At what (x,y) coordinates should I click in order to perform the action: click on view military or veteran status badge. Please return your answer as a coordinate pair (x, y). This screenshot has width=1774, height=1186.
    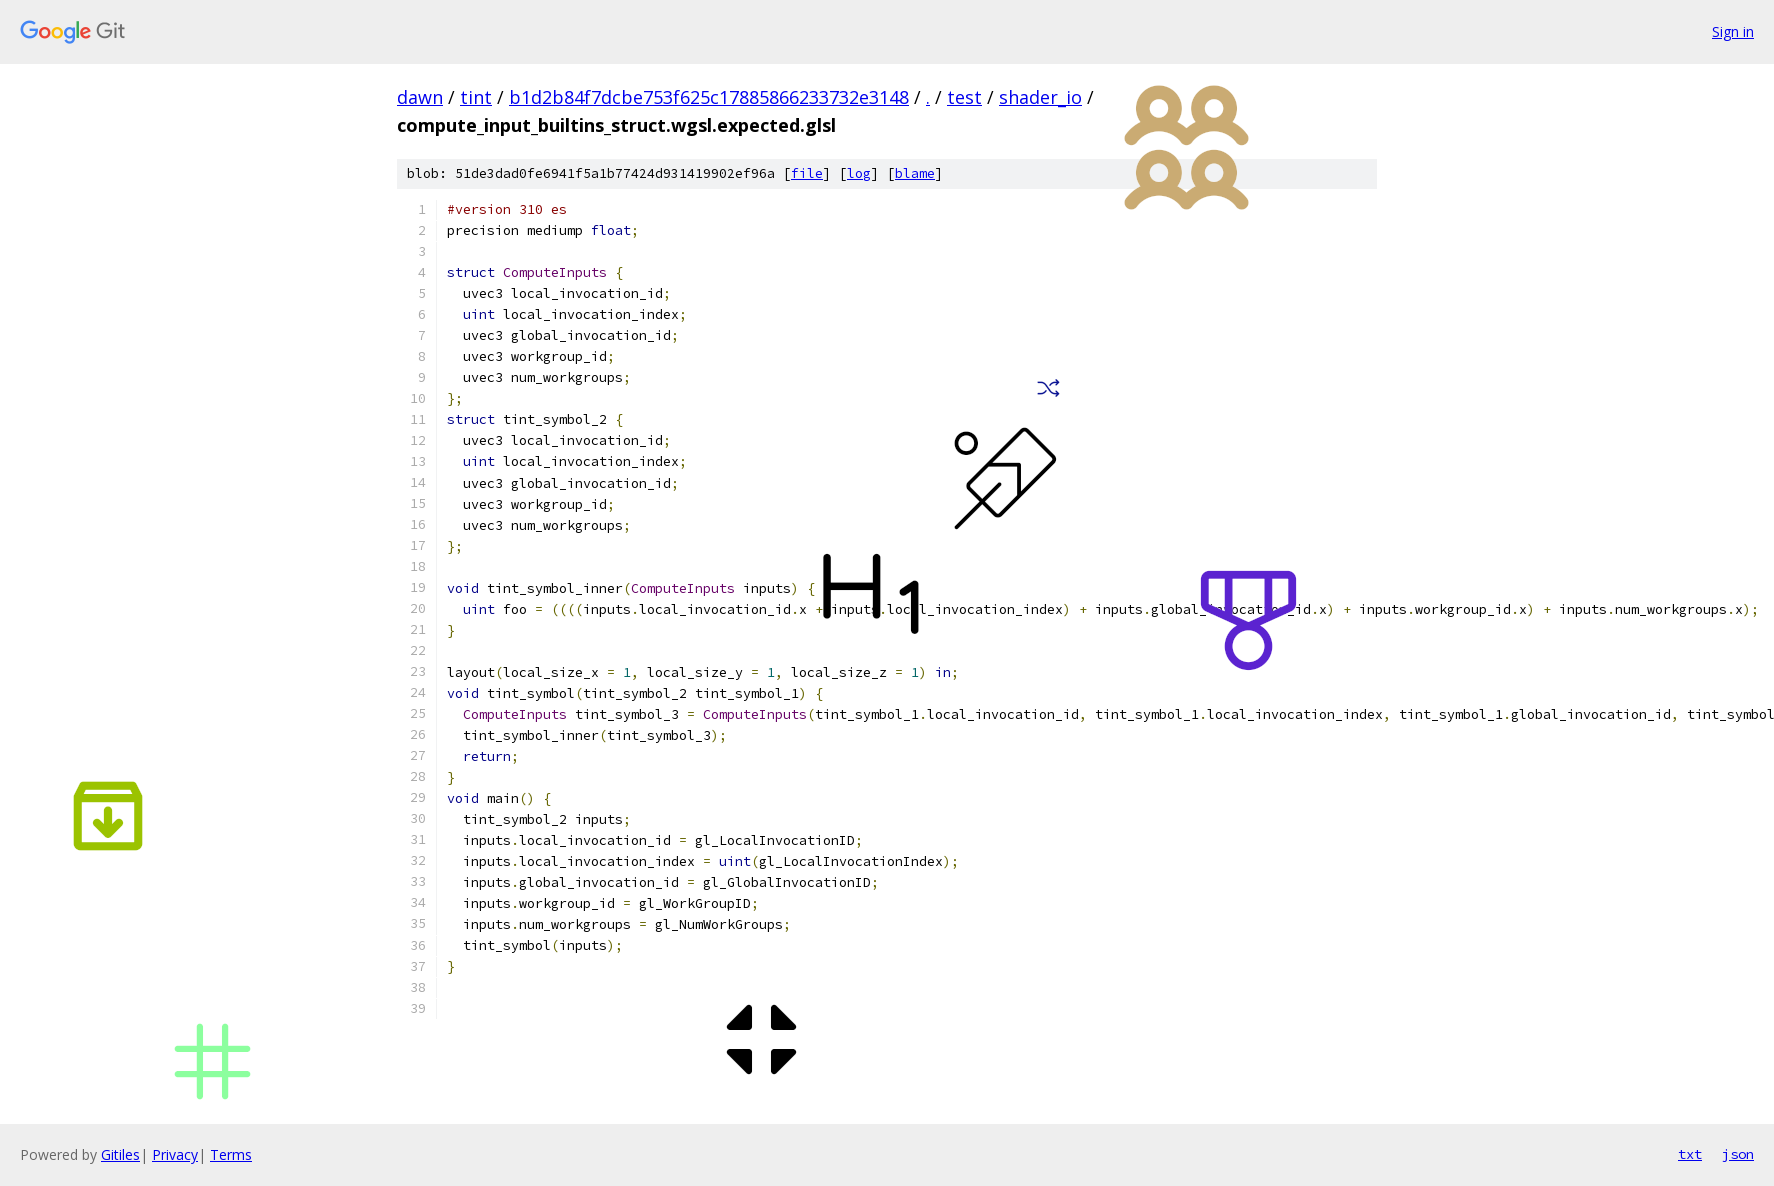
    Looking at the image, I should click on (1248, 614).